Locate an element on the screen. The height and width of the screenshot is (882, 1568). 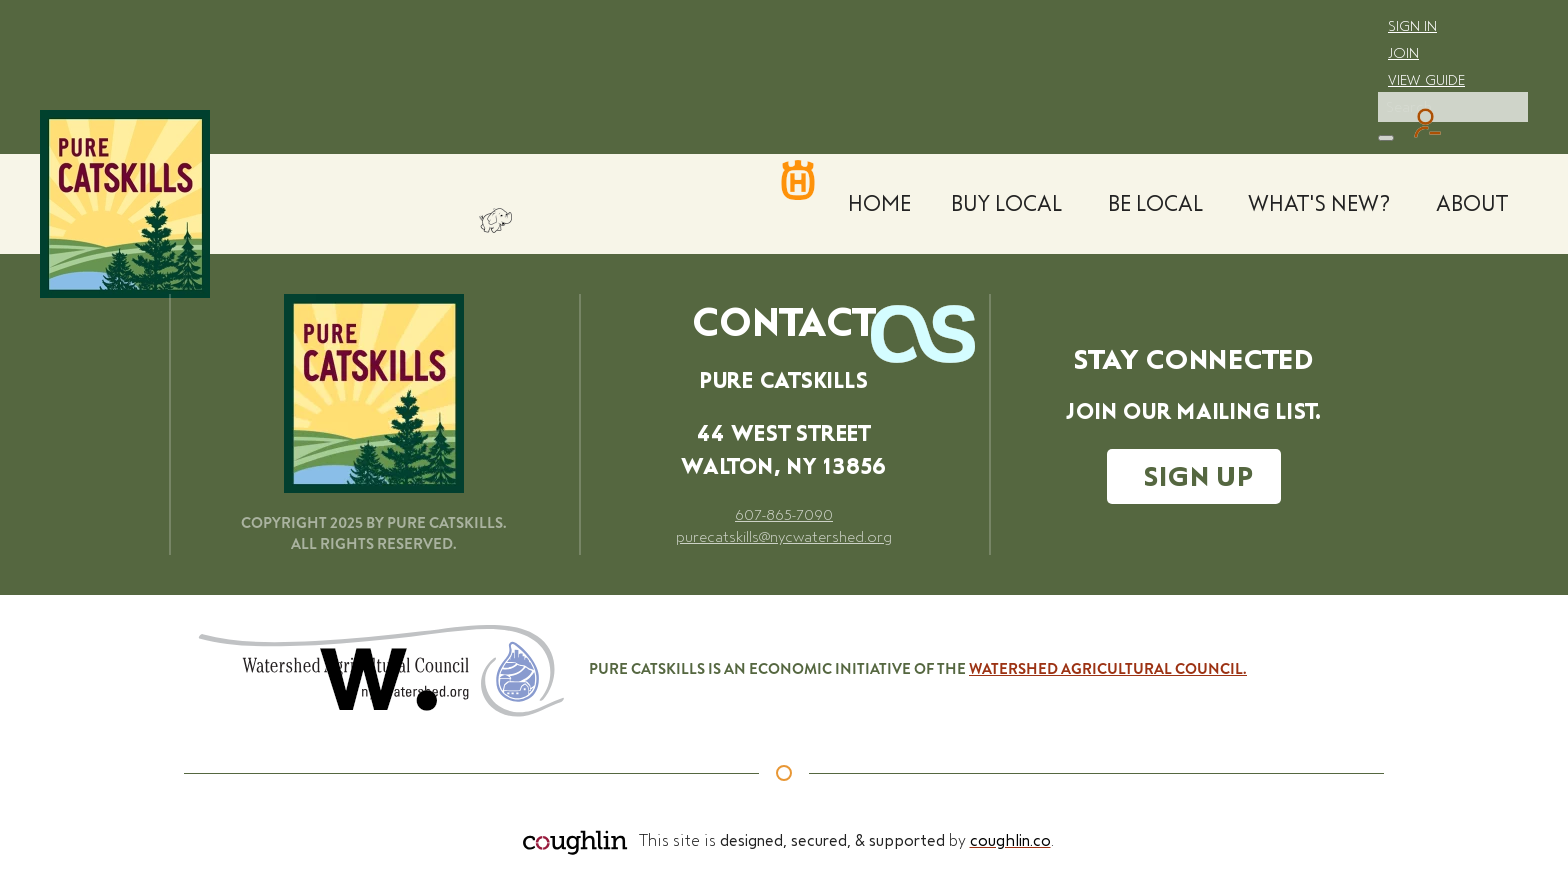
open Last.fm app is located at coordinates (923, 334).